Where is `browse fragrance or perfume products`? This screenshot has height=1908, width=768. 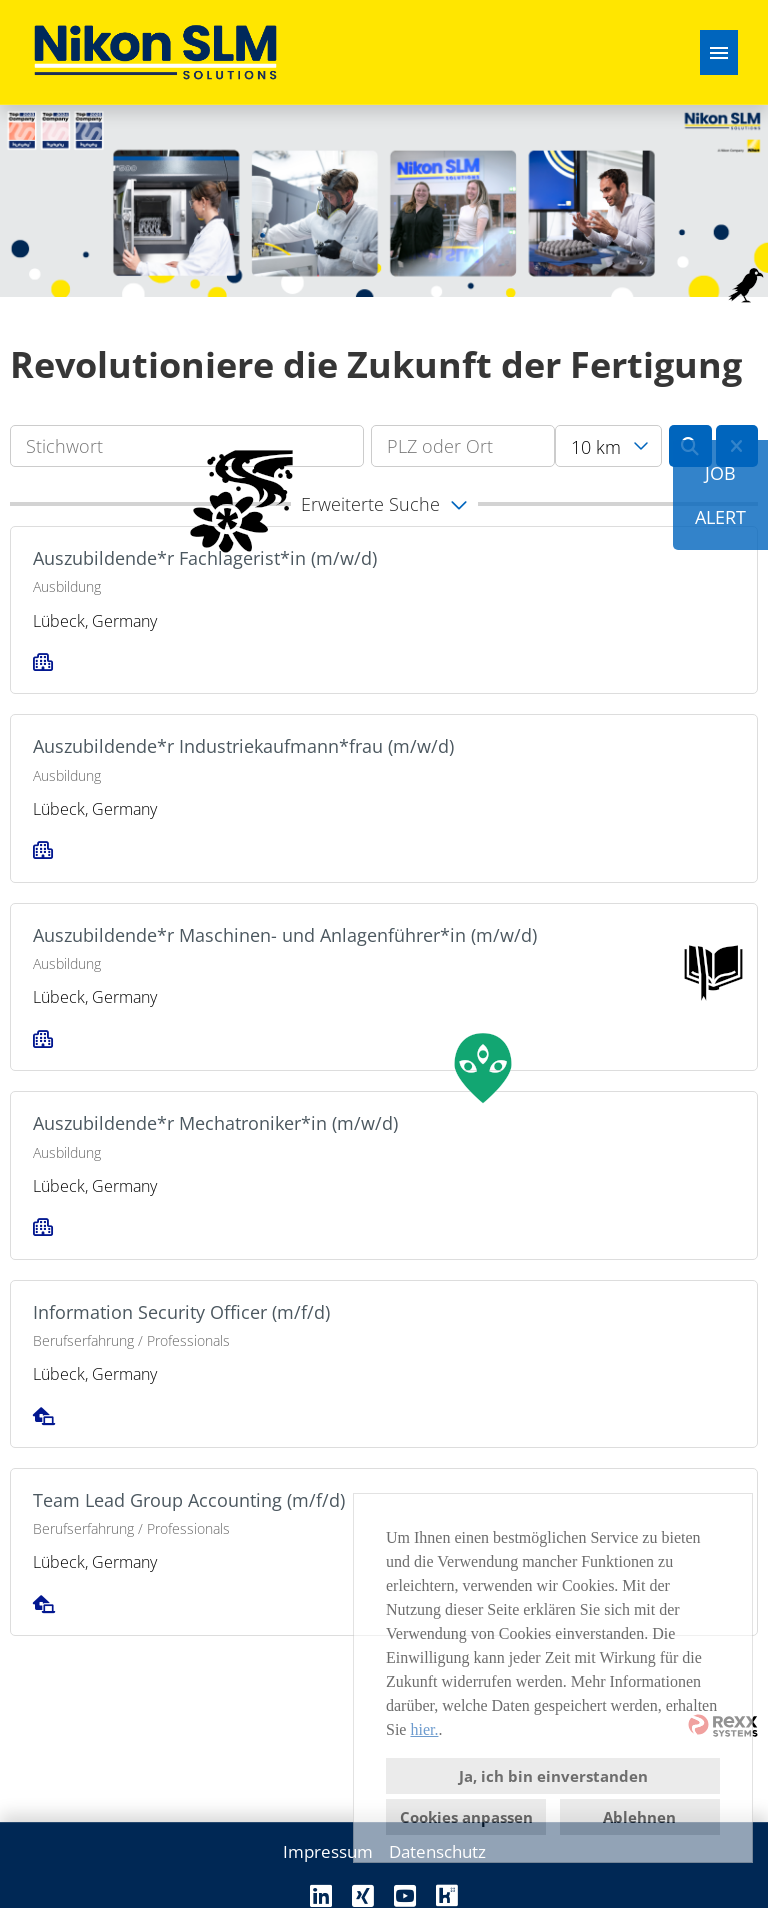 browse fragrance or perfume products is located at coordinates (241, 501).